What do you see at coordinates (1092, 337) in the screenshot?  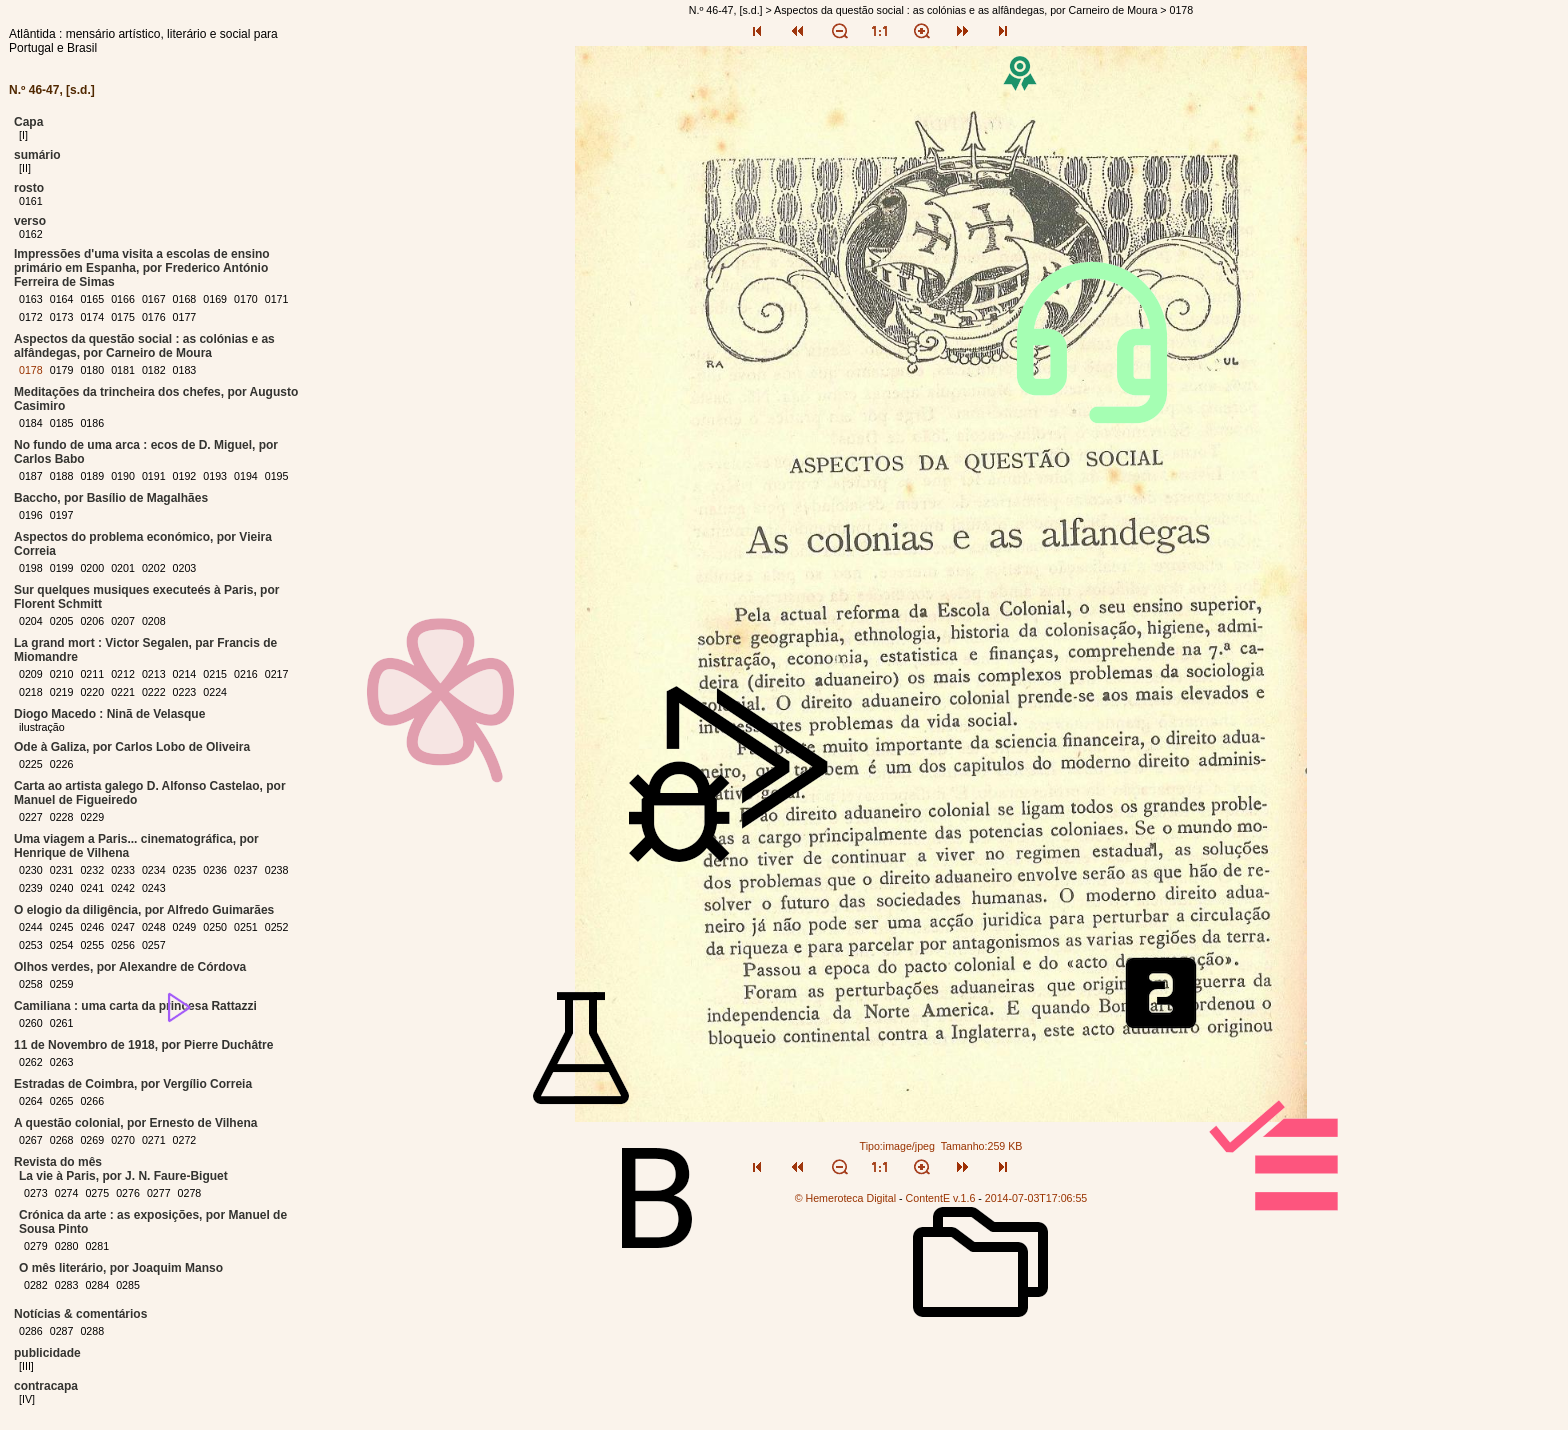 I see `contact customer support` at bounding box center [1092, 337].